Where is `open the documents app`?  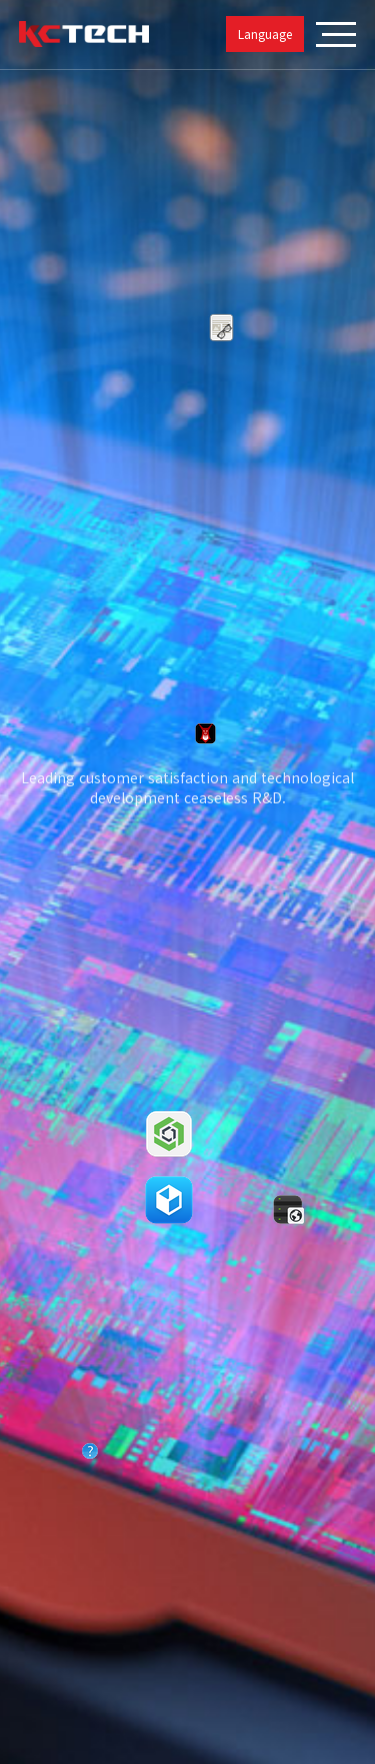
open the documents app is located at coordinates (221, 327).